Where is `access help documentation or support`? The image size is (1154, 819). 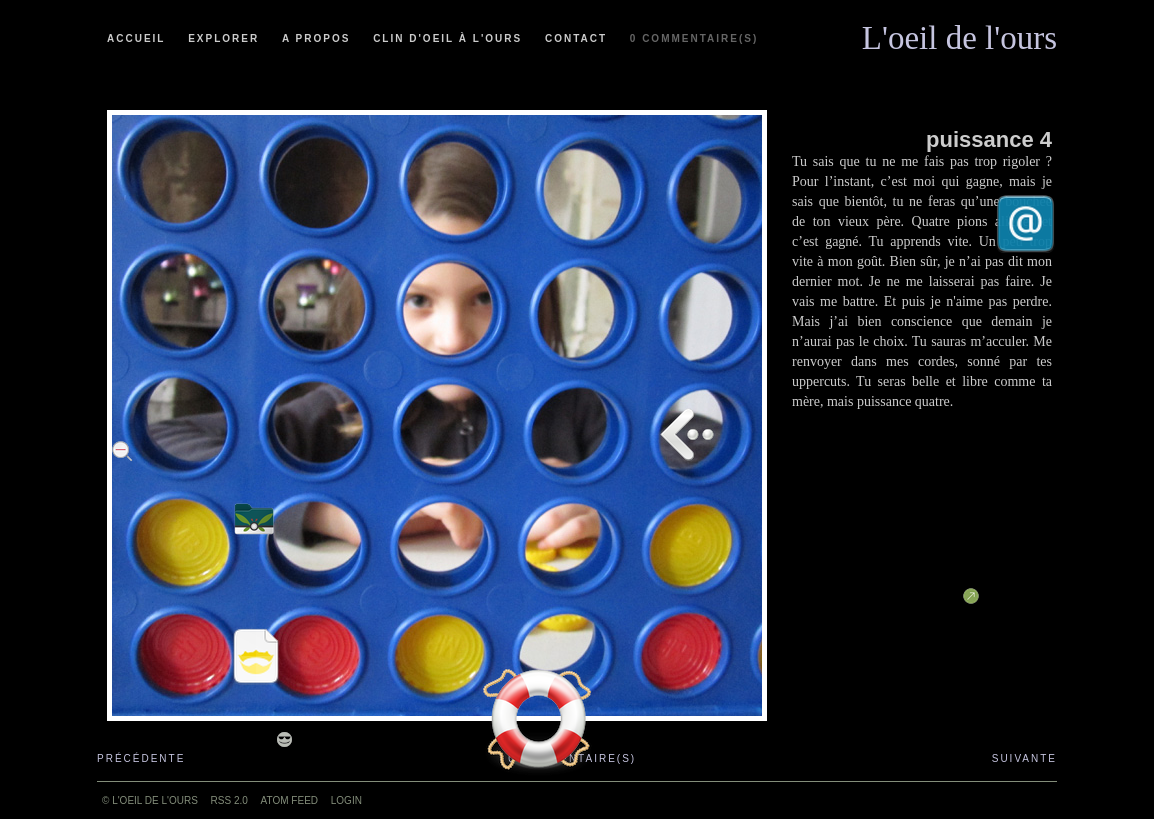
access help documentation or support is located at coordinates (538, 720).